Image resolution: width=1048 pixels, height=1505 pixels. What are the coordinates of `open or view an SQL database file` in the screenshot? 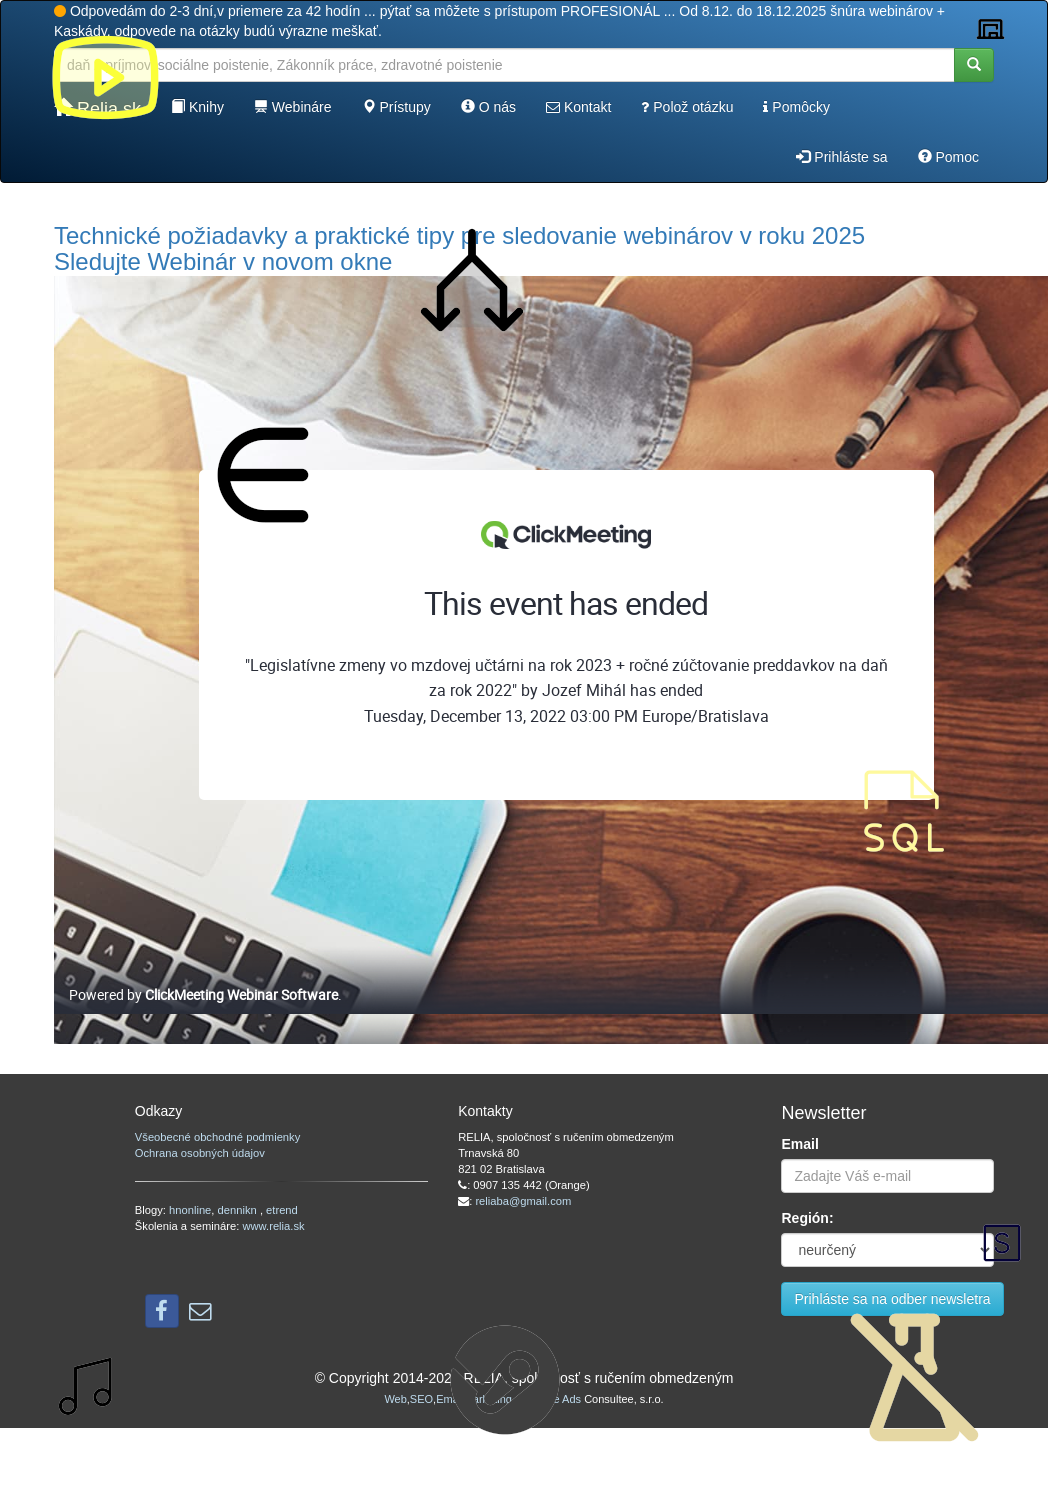 It's located at (901, 814).